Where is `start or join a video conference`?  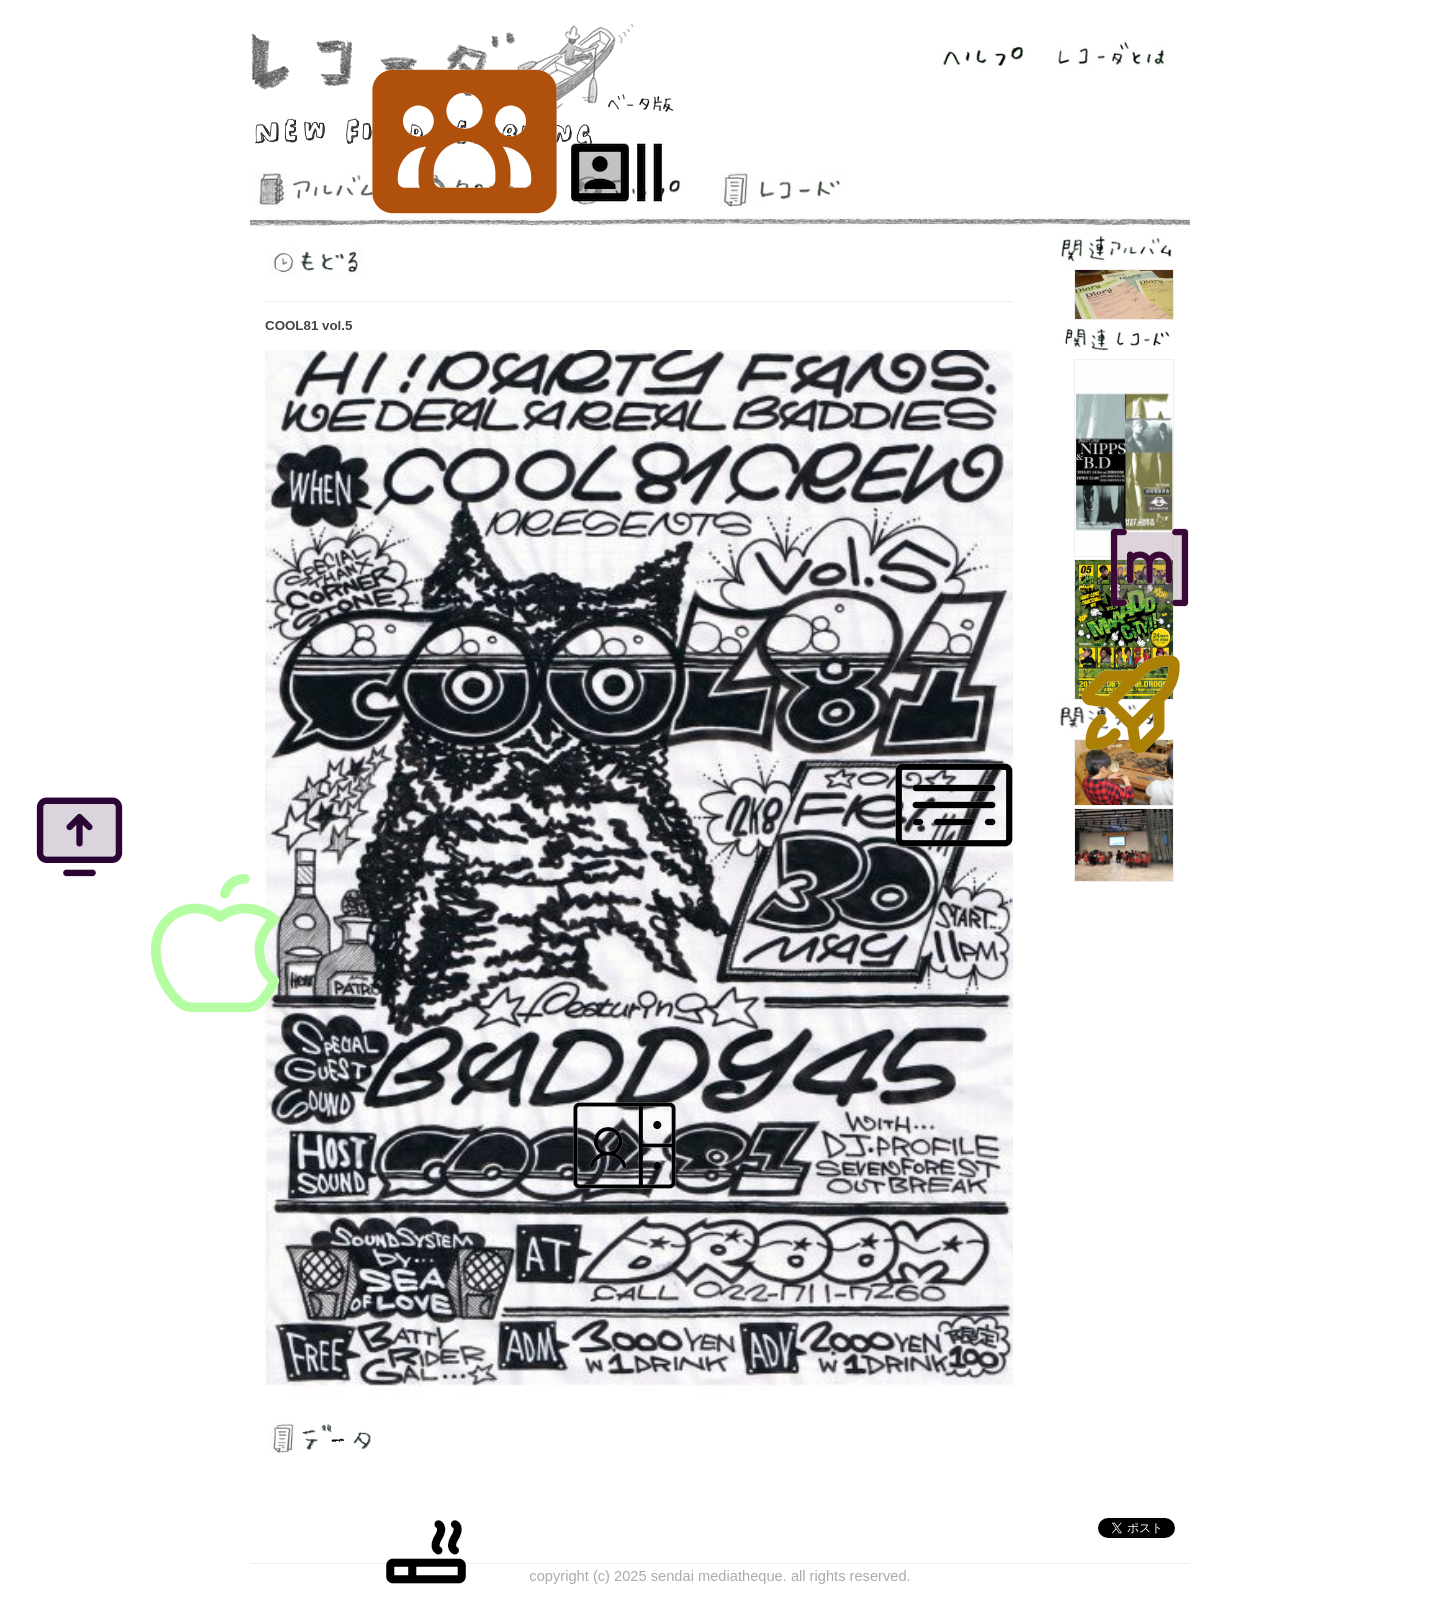
start or join a video conference is located at coordinates (624, 1145).